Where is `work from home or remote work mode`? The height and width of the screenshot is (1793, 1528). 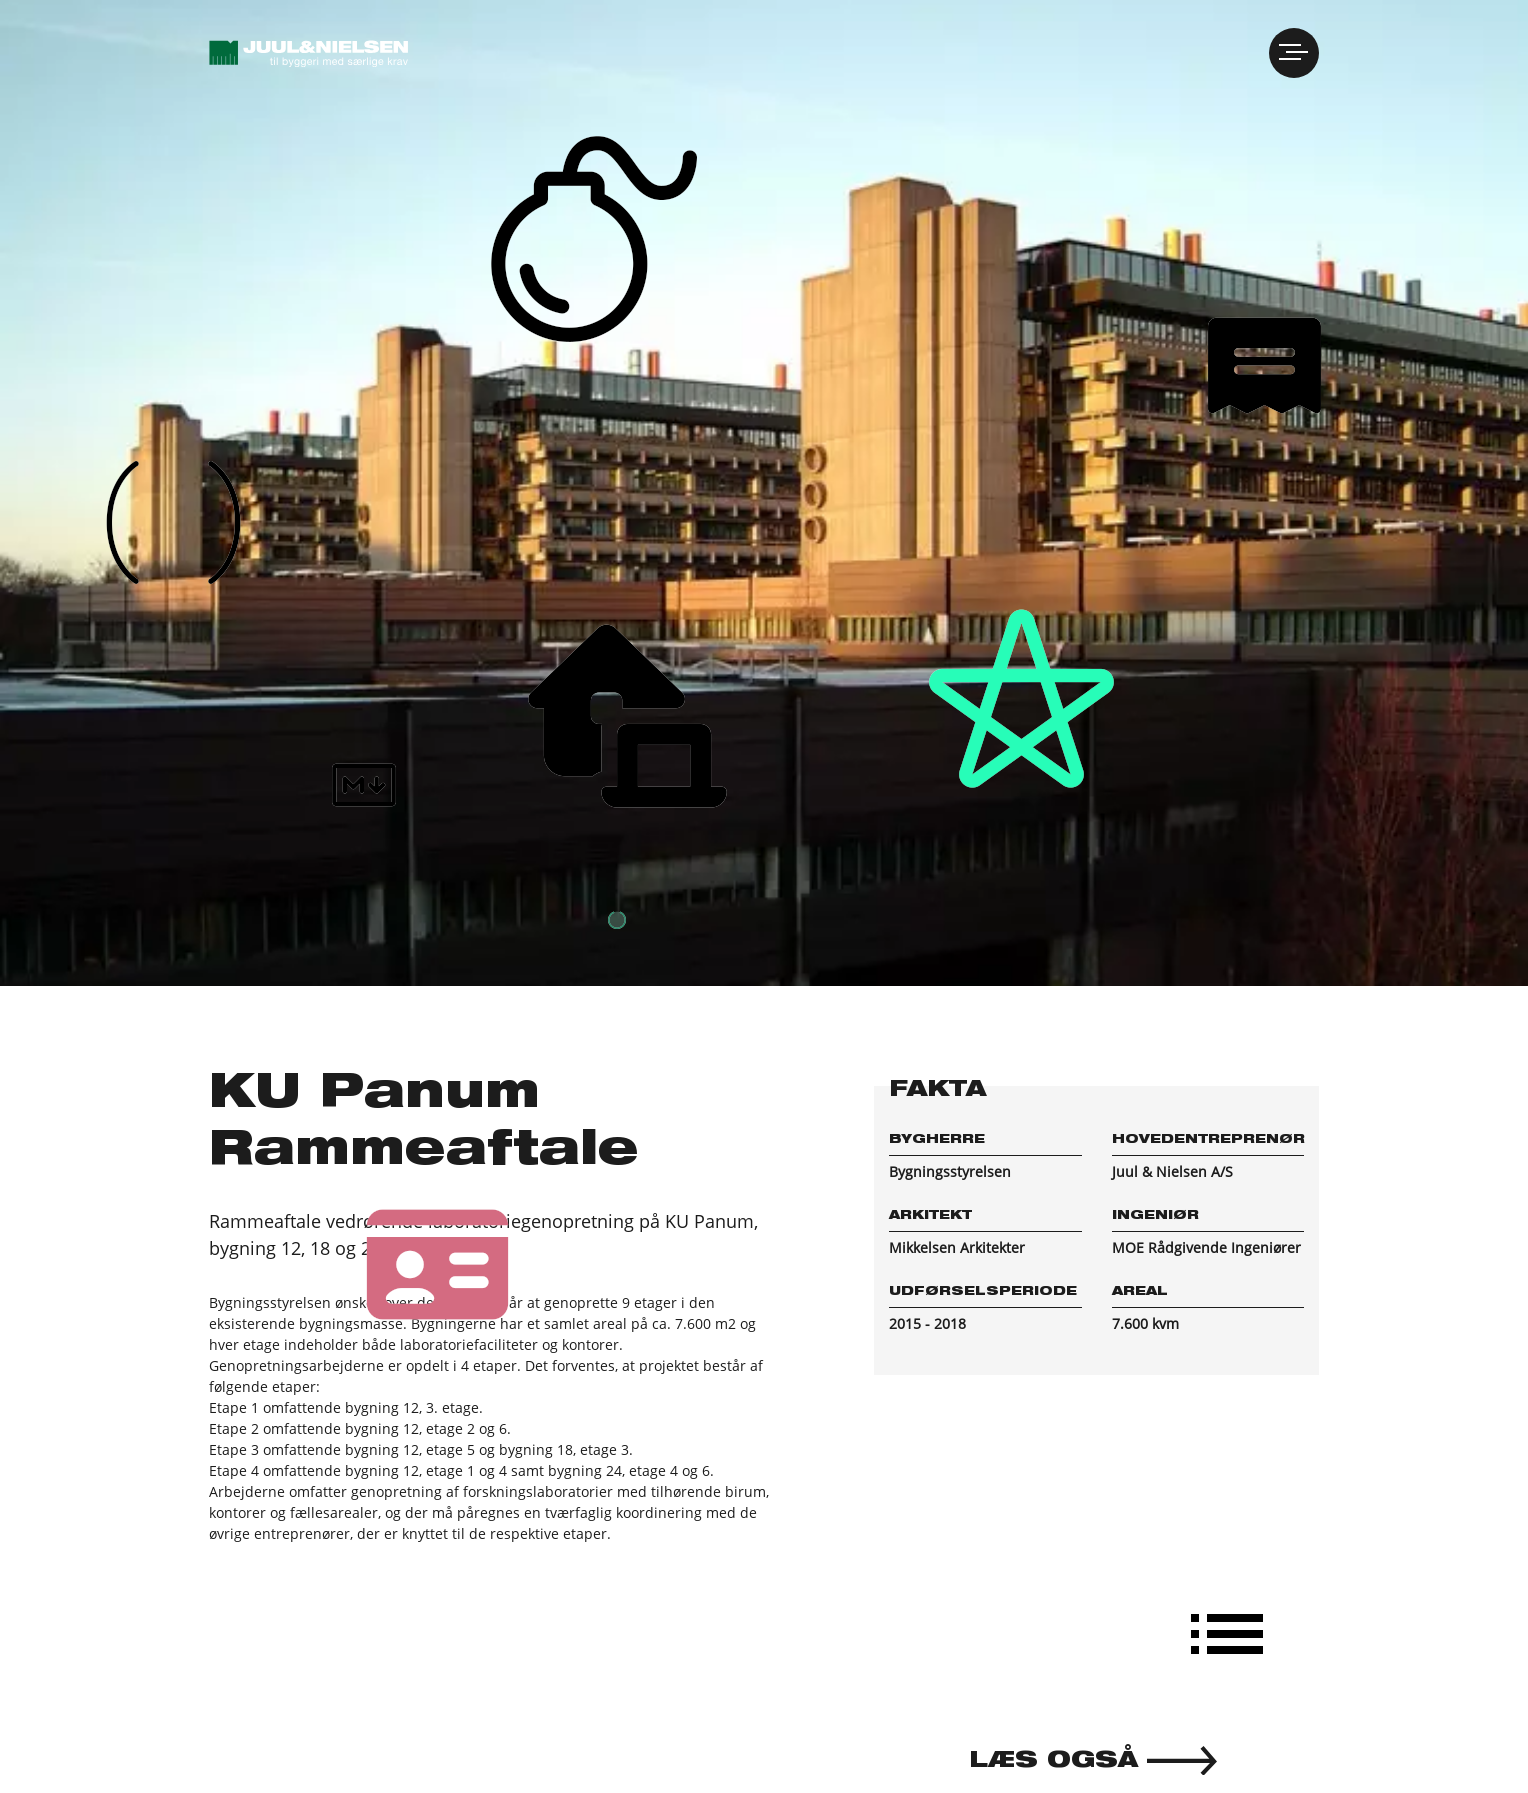 work from home or remote work mode is located at coordinates (627, 713).